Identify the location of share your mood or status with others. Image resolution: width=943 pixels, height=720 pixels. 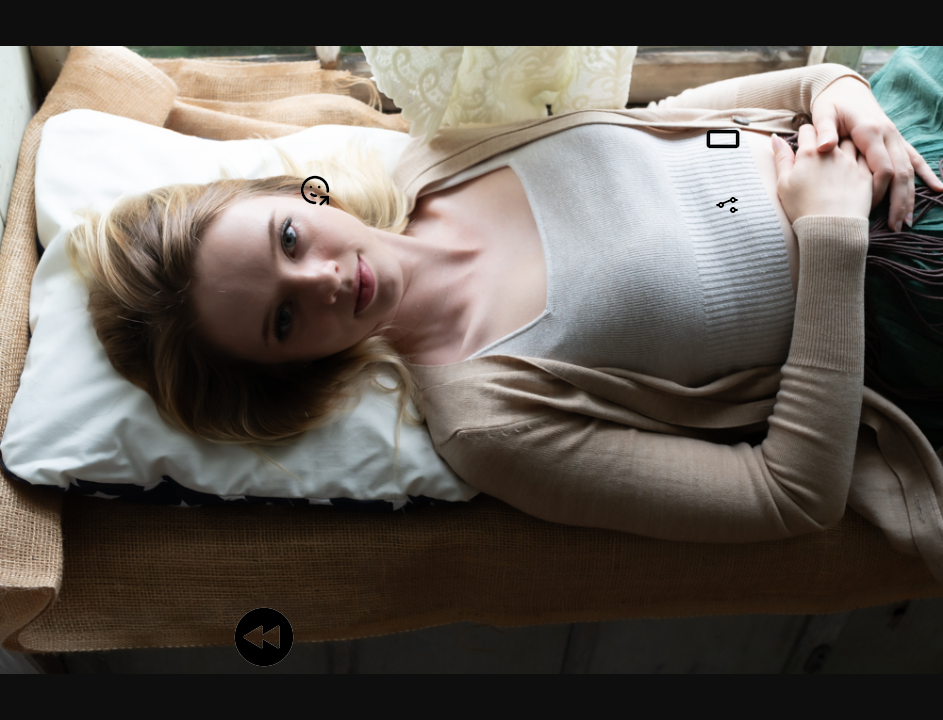
(315, 190).